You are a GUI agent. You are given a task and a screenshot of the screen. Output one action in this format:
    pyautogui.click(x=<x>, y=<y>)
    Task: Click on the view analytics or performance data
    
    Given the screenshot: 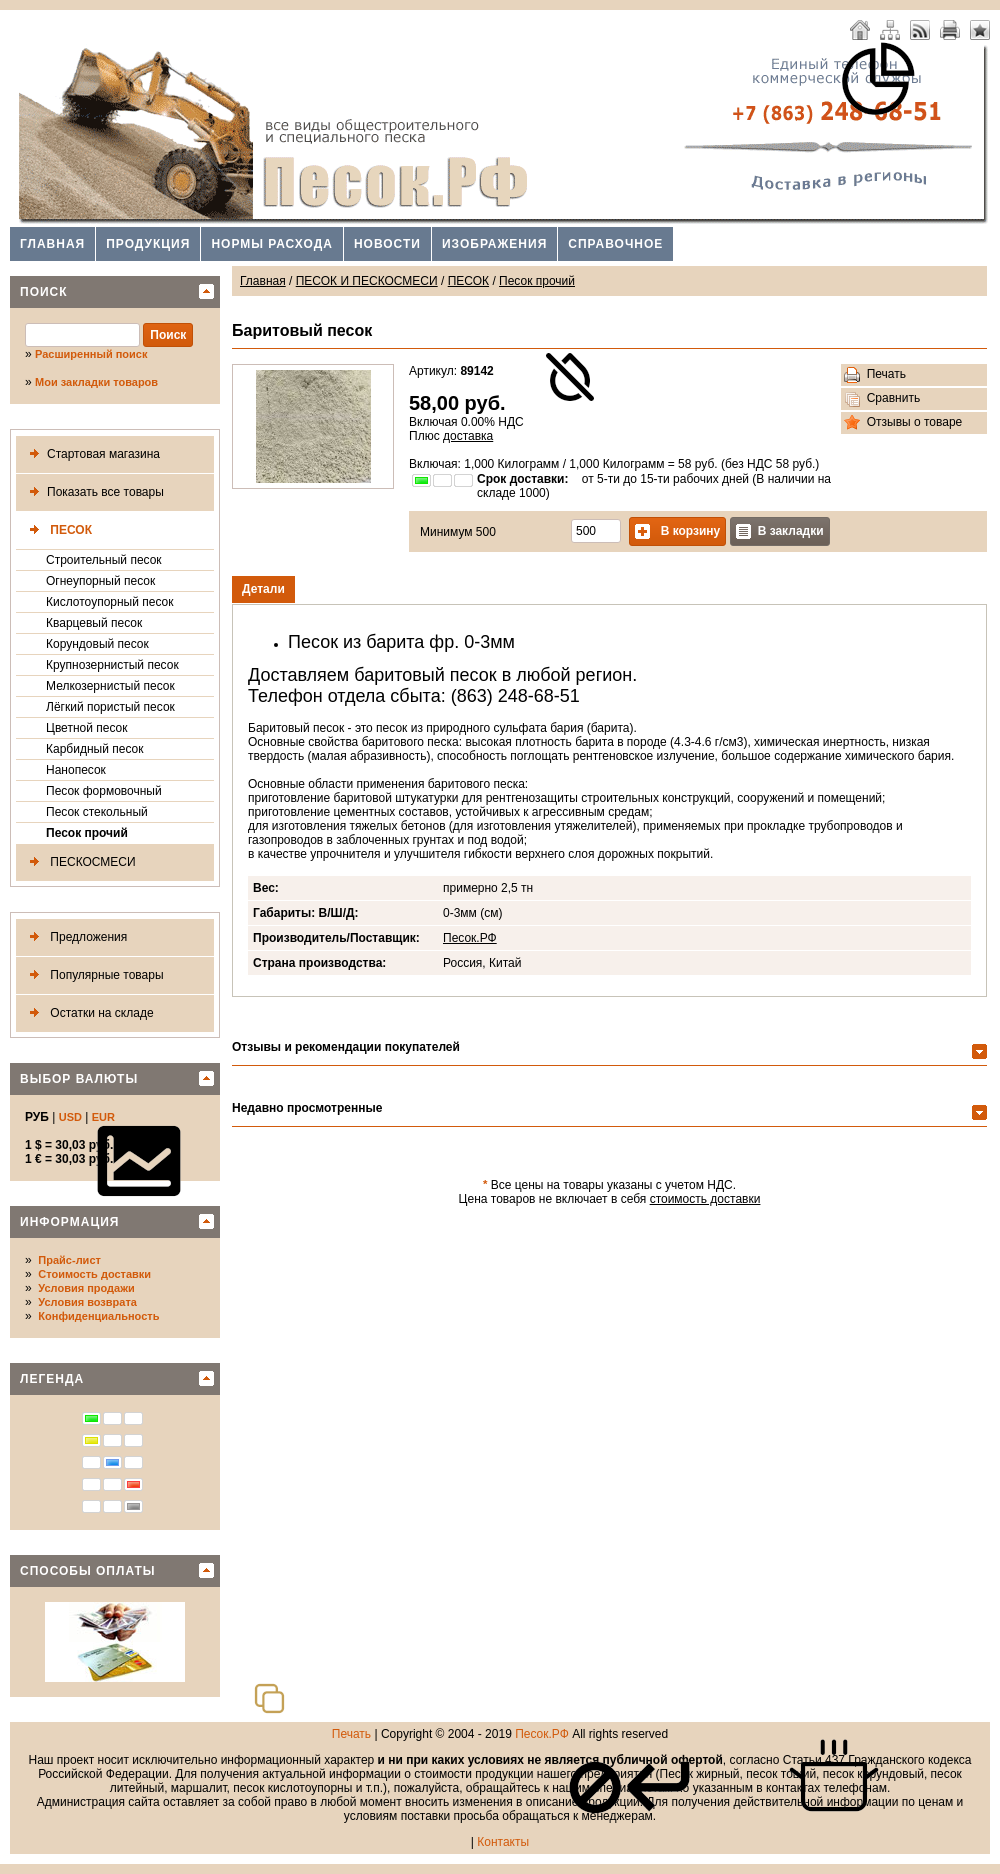 What is the action you would take?
    pyautogui.click(x=139, y=1161)
    